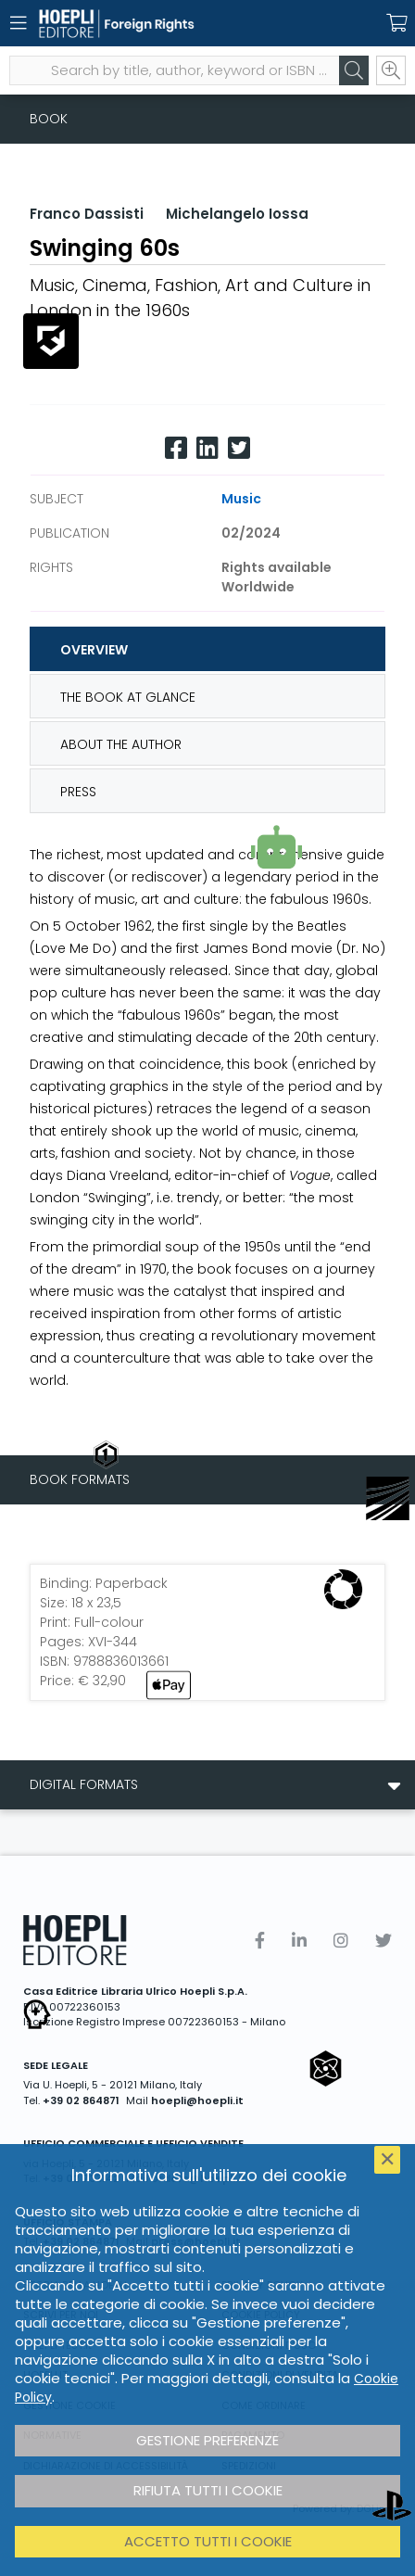 This screenshot has height=2576, width=415. Describe the element at coordinates (325, 2068) in the screenshot. I see `preact javascript library logo` at that location.